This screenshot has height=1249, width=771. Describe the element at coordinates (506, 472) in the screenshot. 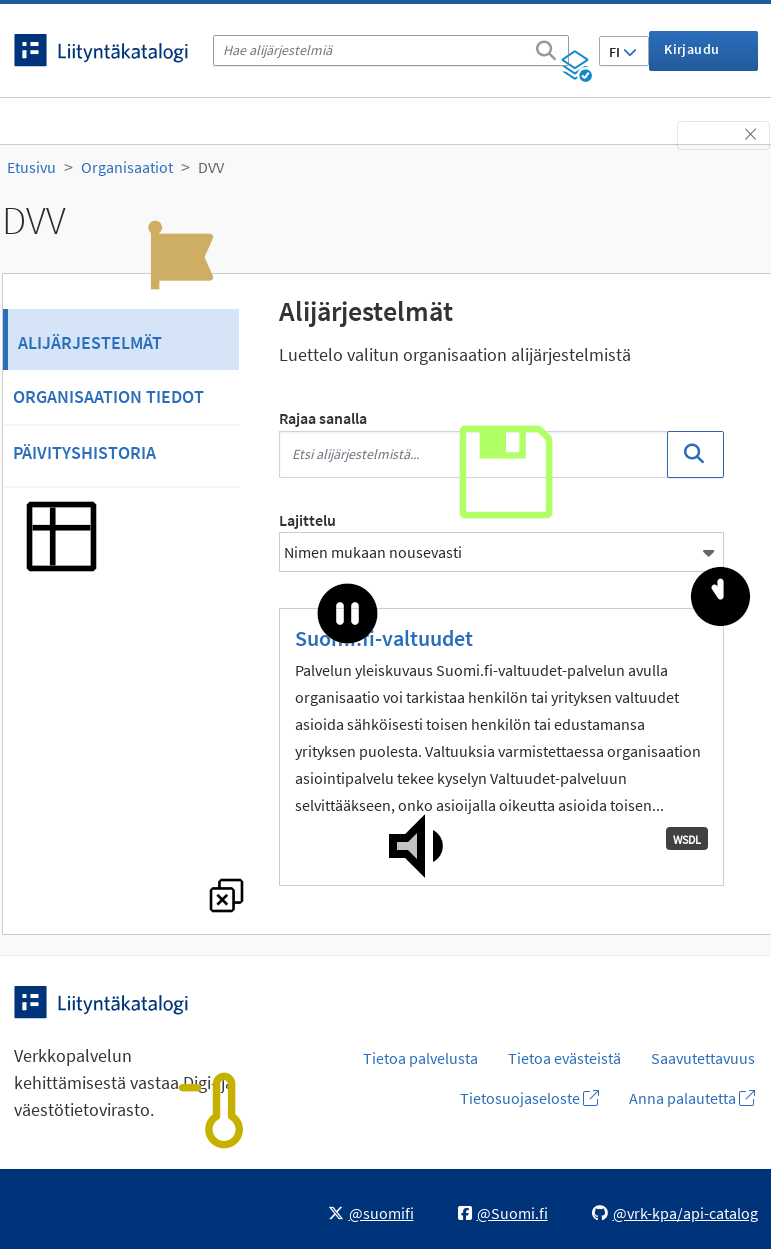

I see `save current file or document` at that location.